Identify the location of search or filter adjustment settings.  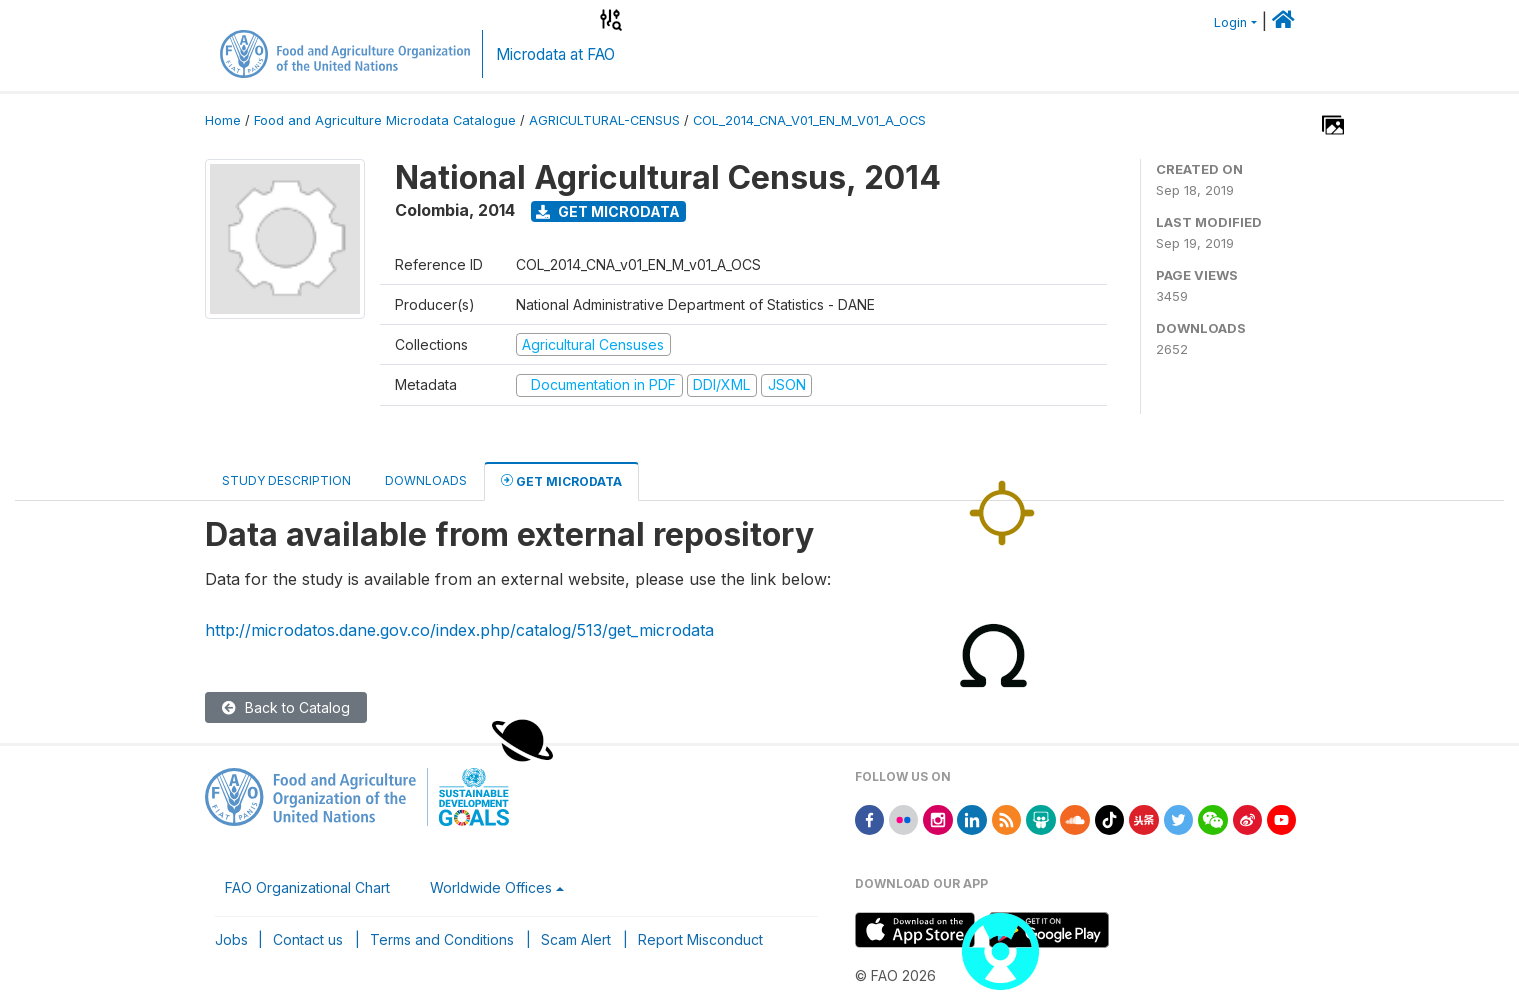
(610, 19).